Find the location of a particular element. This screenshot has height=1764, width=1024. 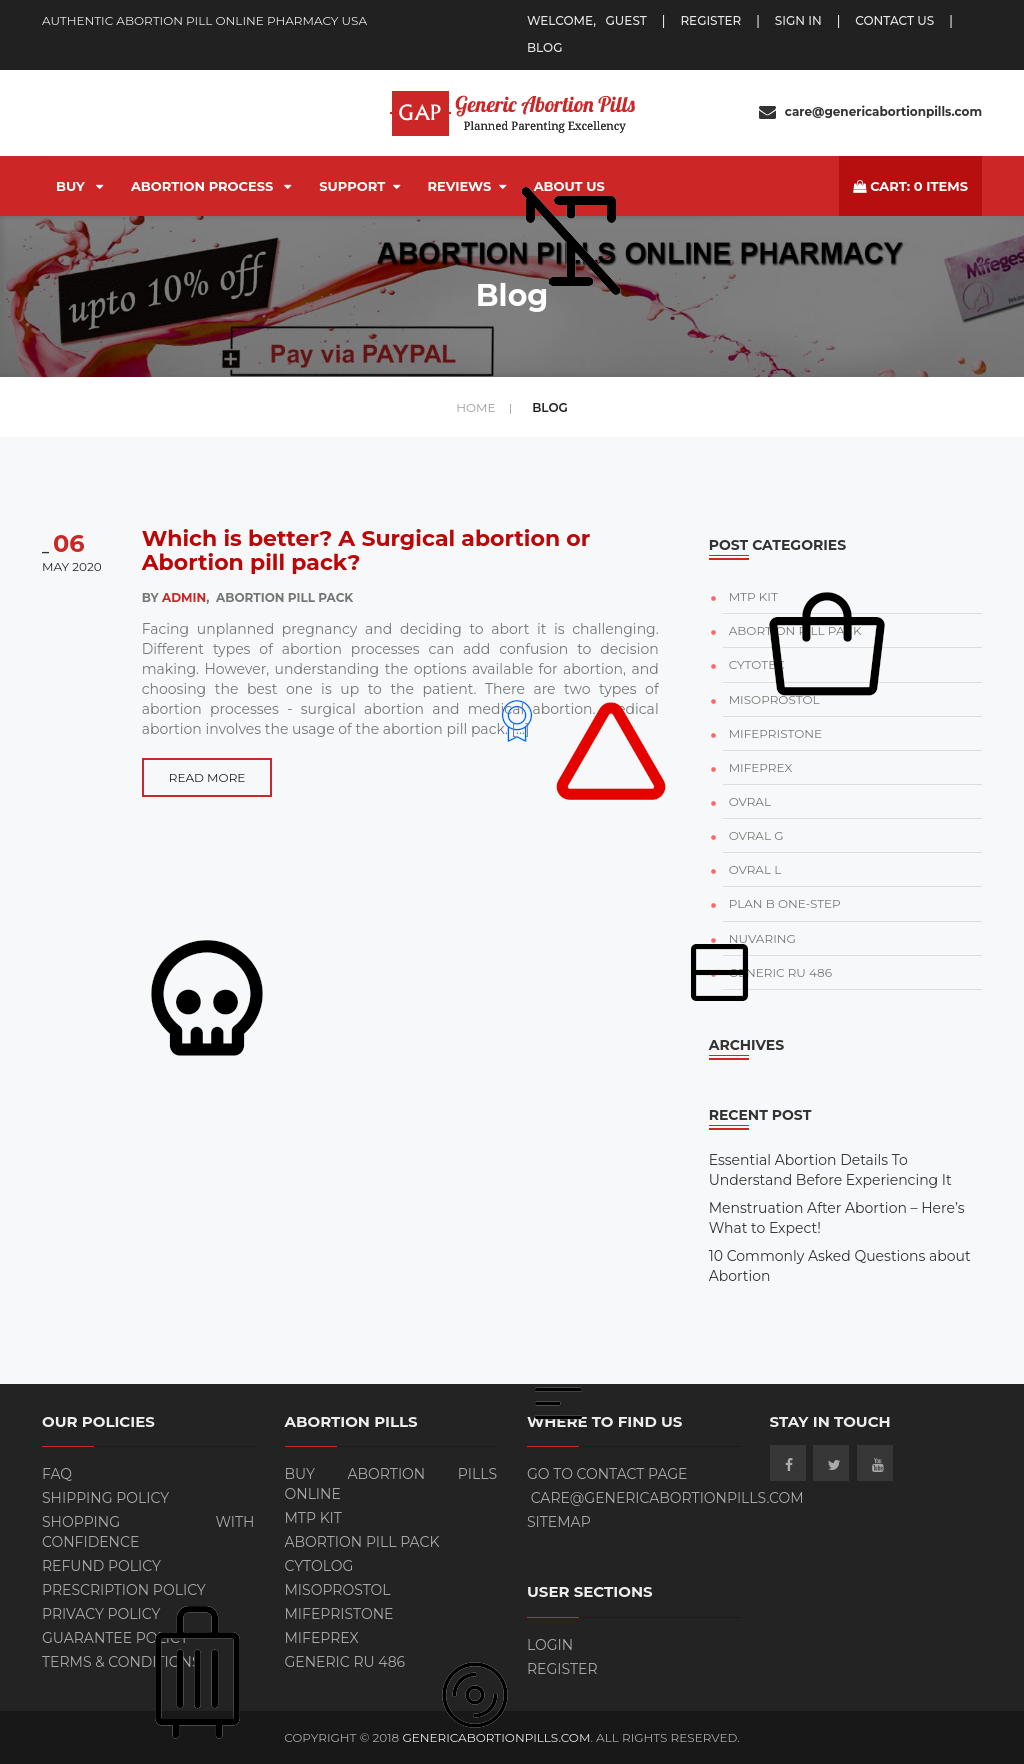

view achievements or awards is located at coordinates (517, 721).